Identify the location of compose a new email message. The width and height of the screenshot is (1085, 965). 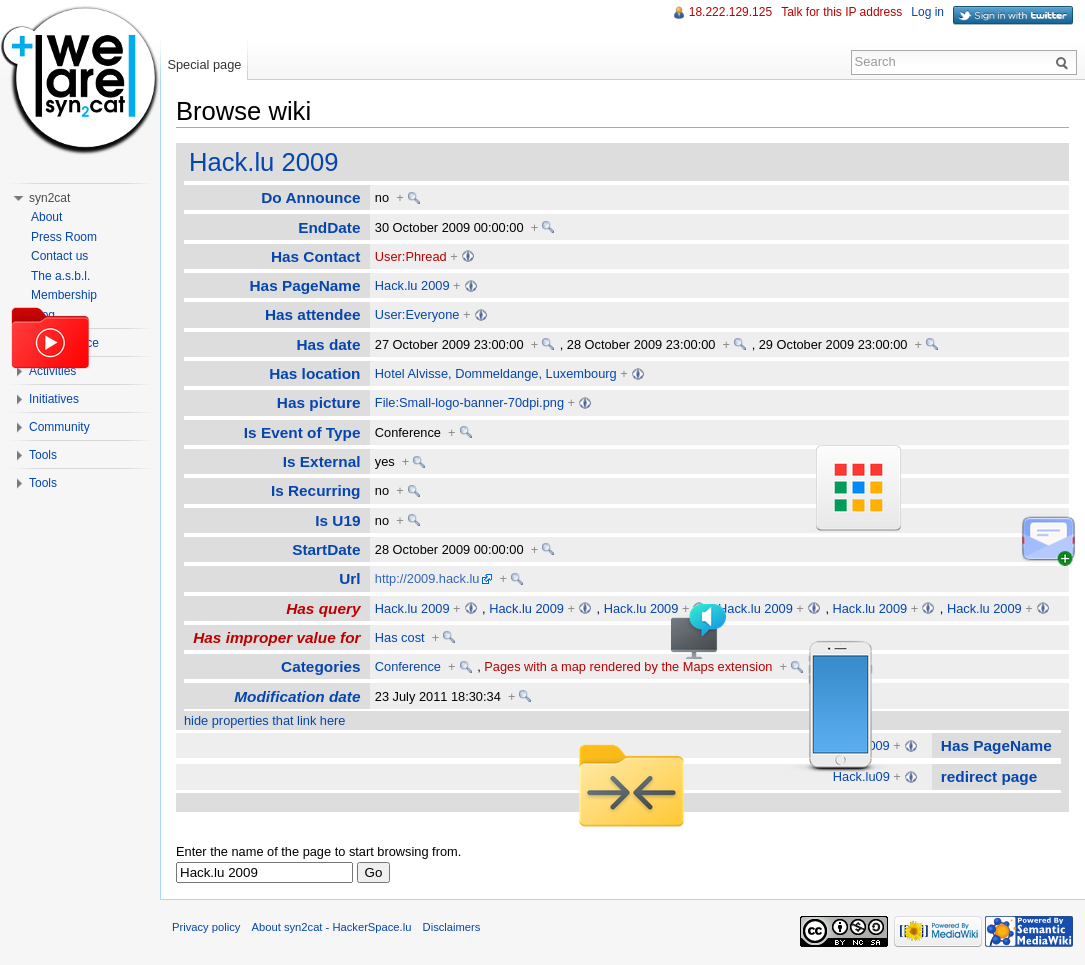
(1048, 538).